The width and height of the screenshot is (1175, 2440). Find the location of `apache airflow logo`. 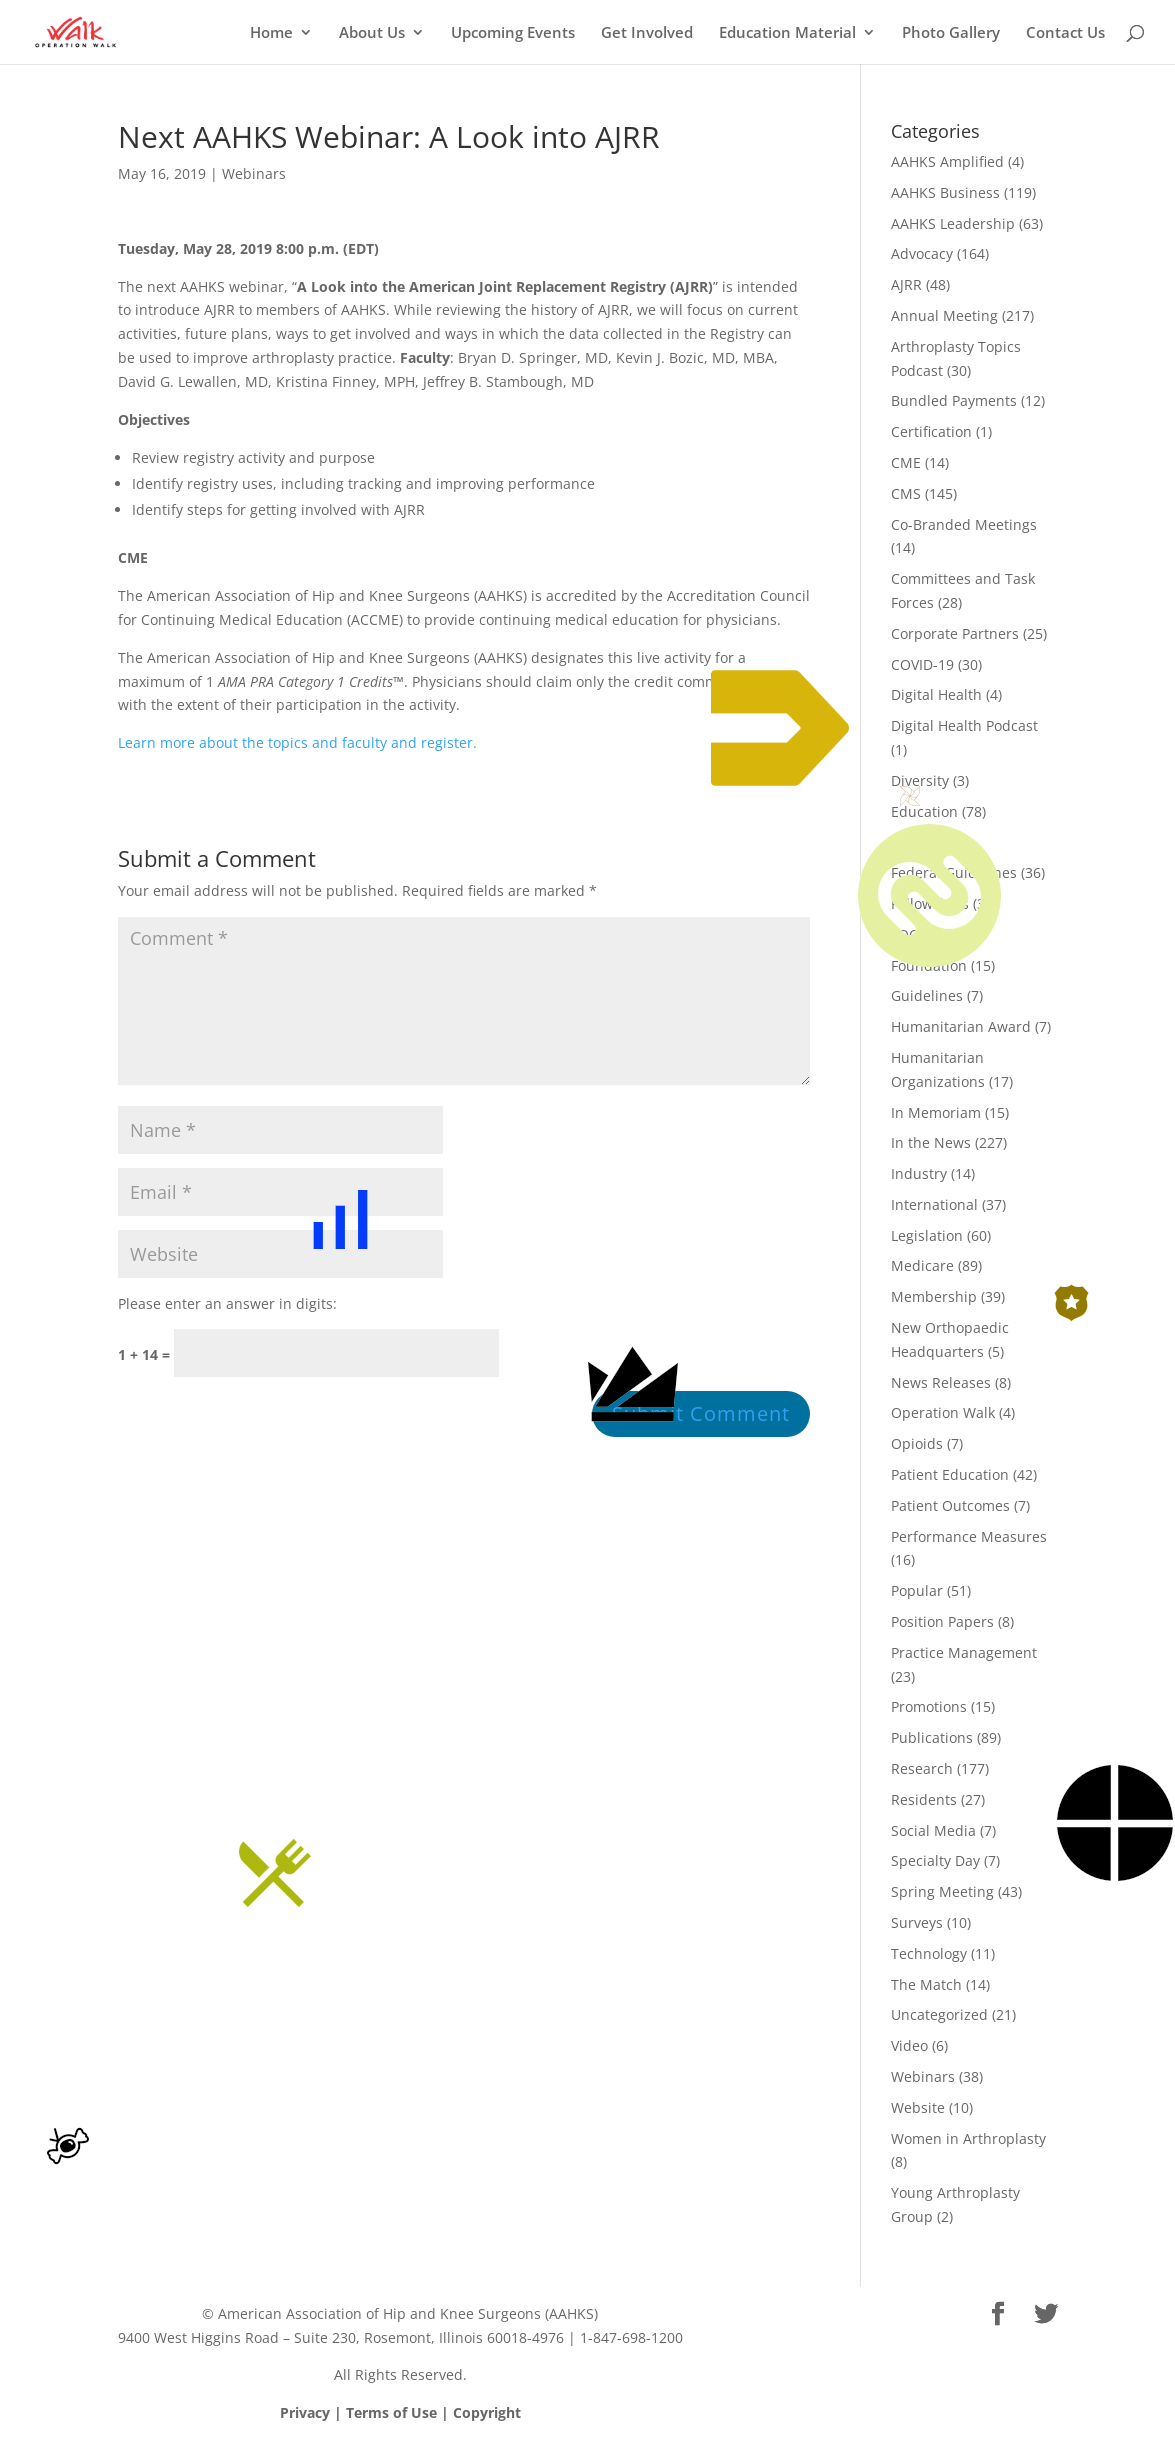

apache airflow logo is located at coordinates (910, 796).